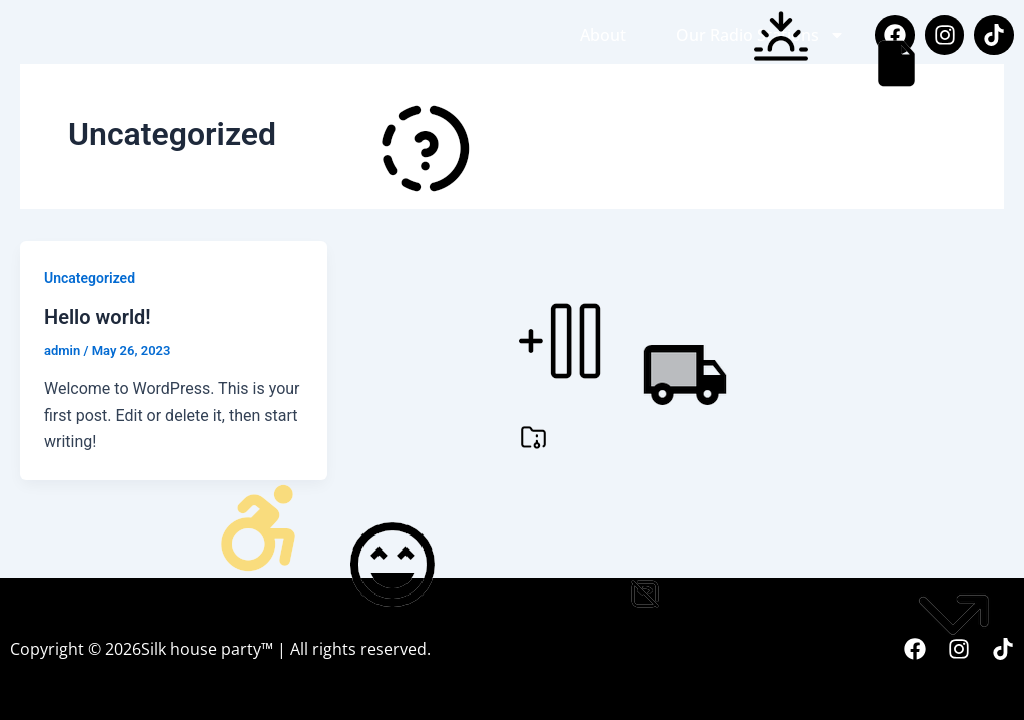  What do you see at coordinates (781, 36) in the screenshot?
I see `set display to evening or night mode` at bounding box center [781, 36].